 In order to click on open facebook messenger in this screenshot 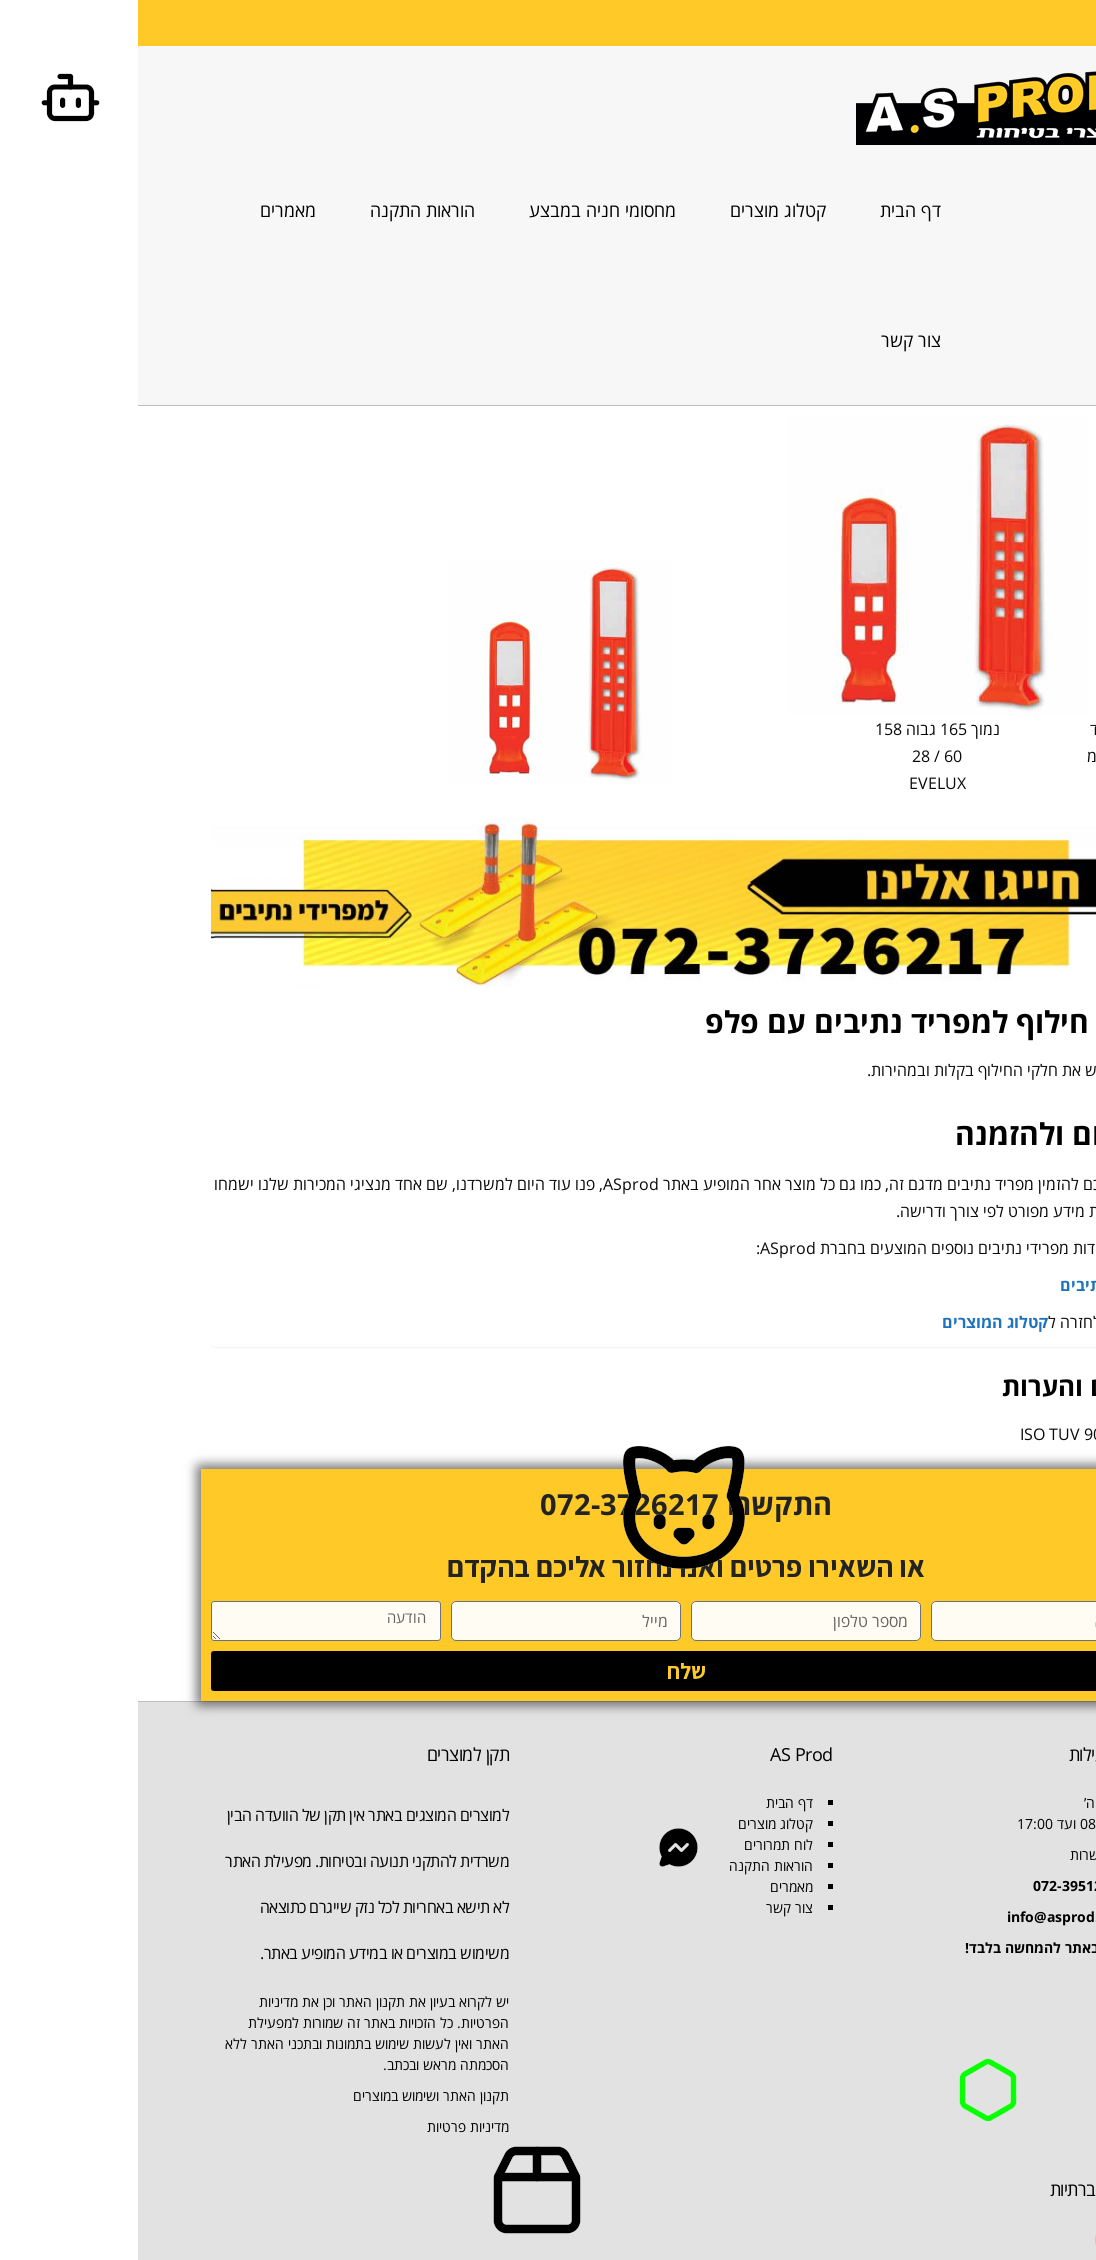, I will do `click(678, 1847)`.